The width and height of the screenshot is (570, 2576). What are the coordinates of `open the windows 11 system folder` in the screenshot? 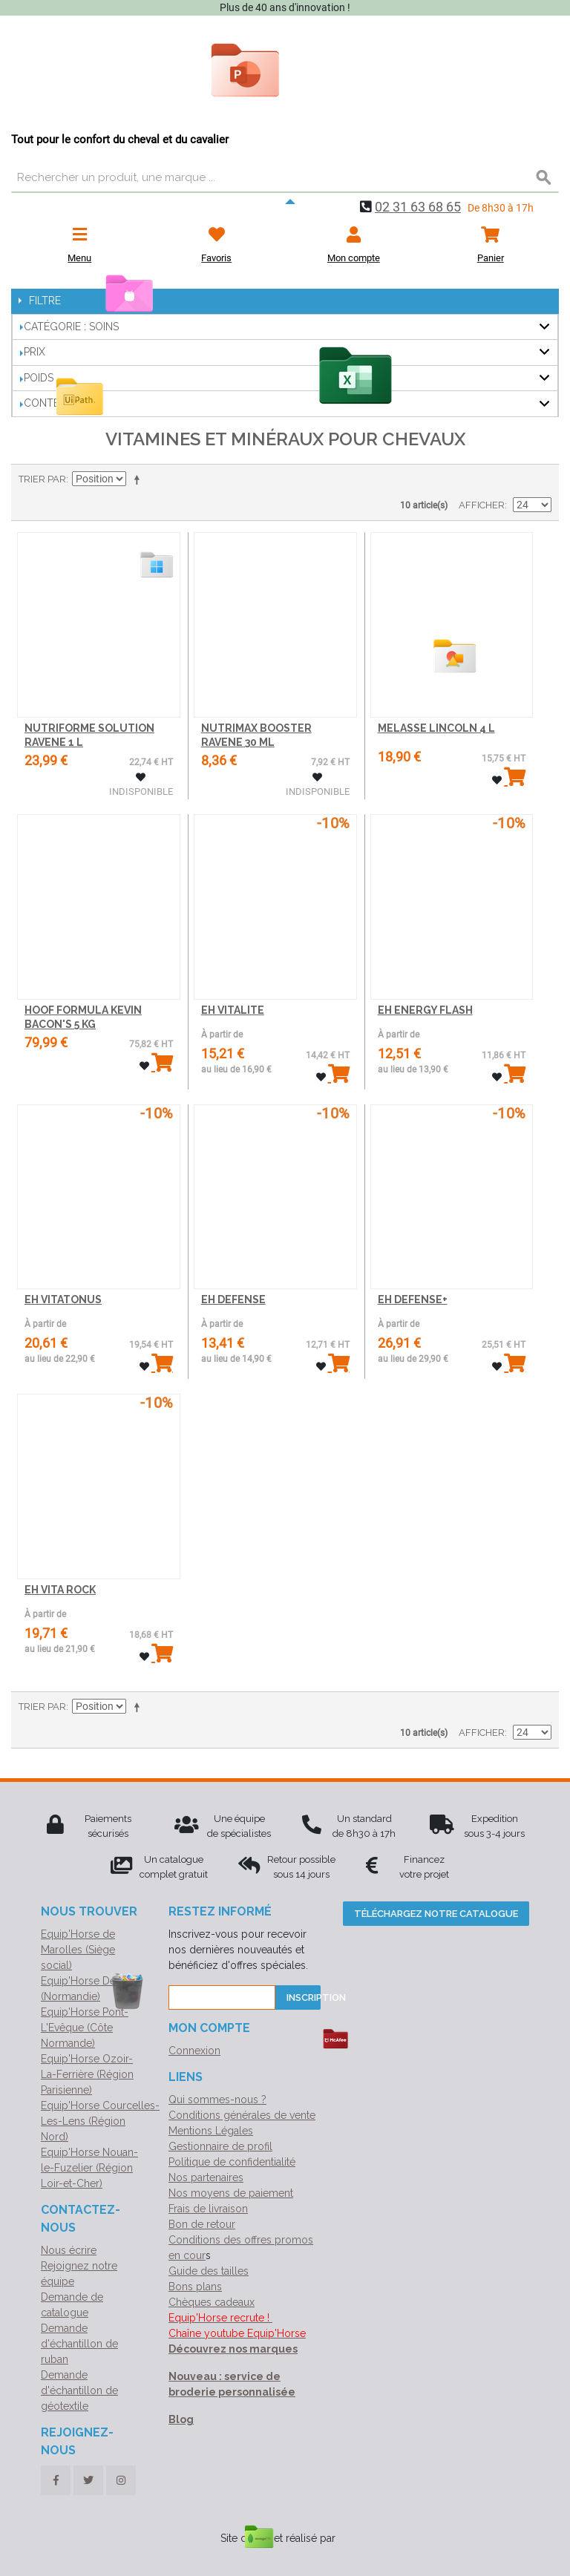 It's located at (157, 566).